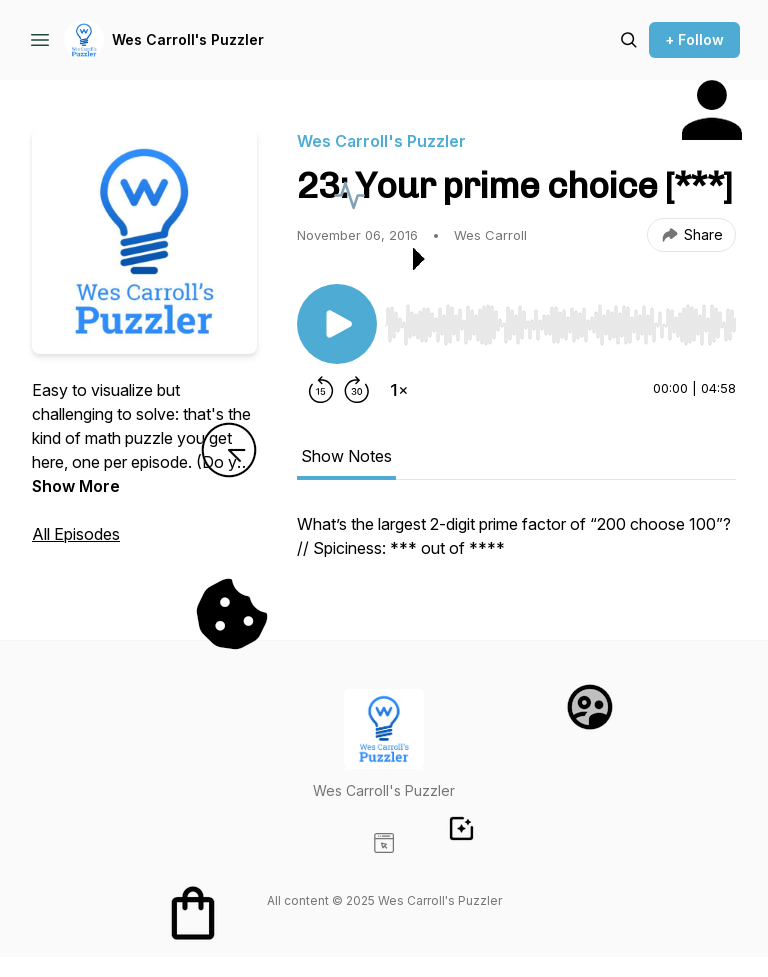  Describe the element at coordinates (349, 195) in the screenshot. I see `view activity or health metrics` at that location.